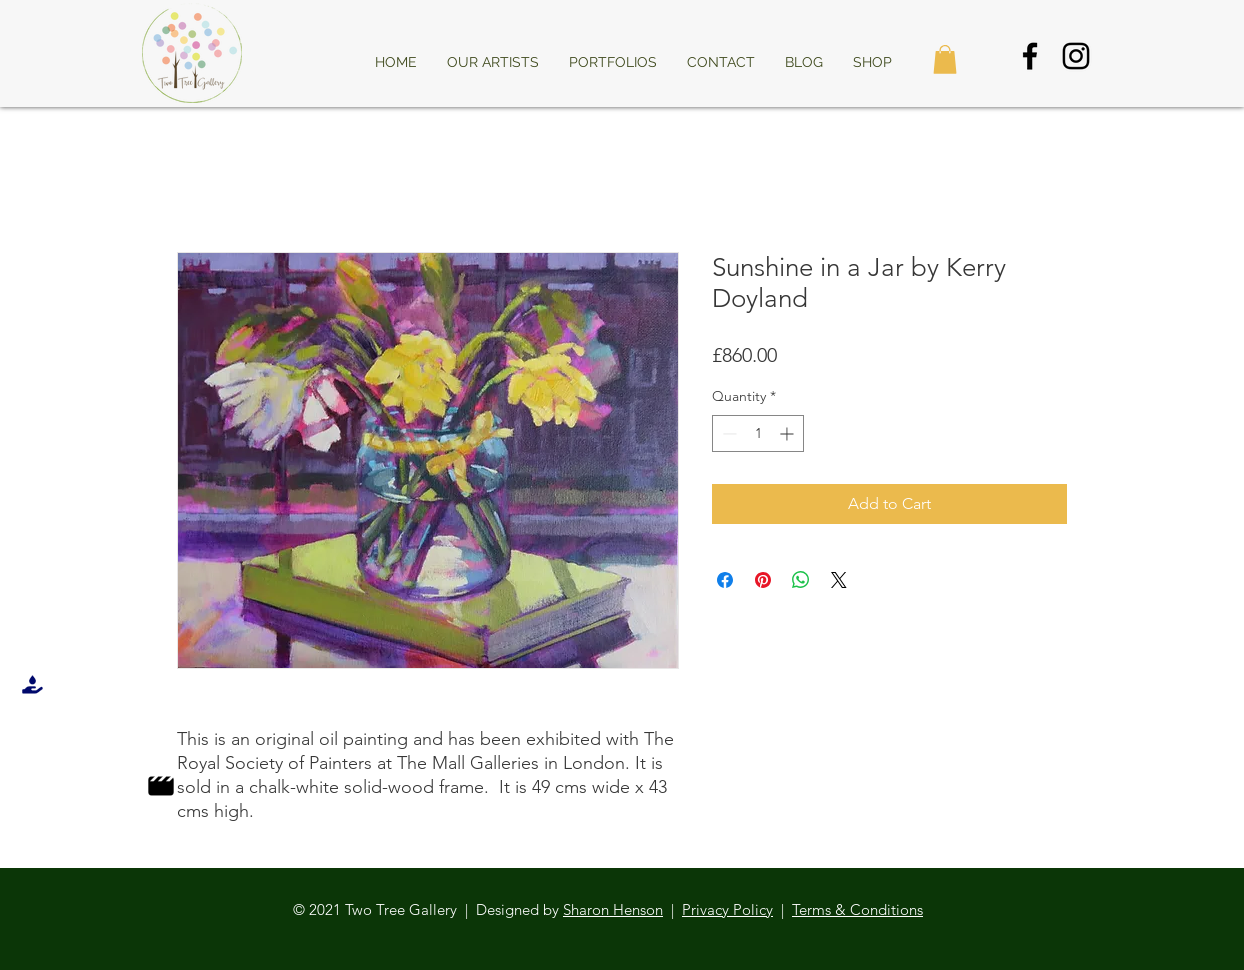 The height and width of the screenshot is (970, 1244). What do you see at coordinates (32, 684) in the screenshot?
I see `access water conservation settings` at bounding box center [32, 684].